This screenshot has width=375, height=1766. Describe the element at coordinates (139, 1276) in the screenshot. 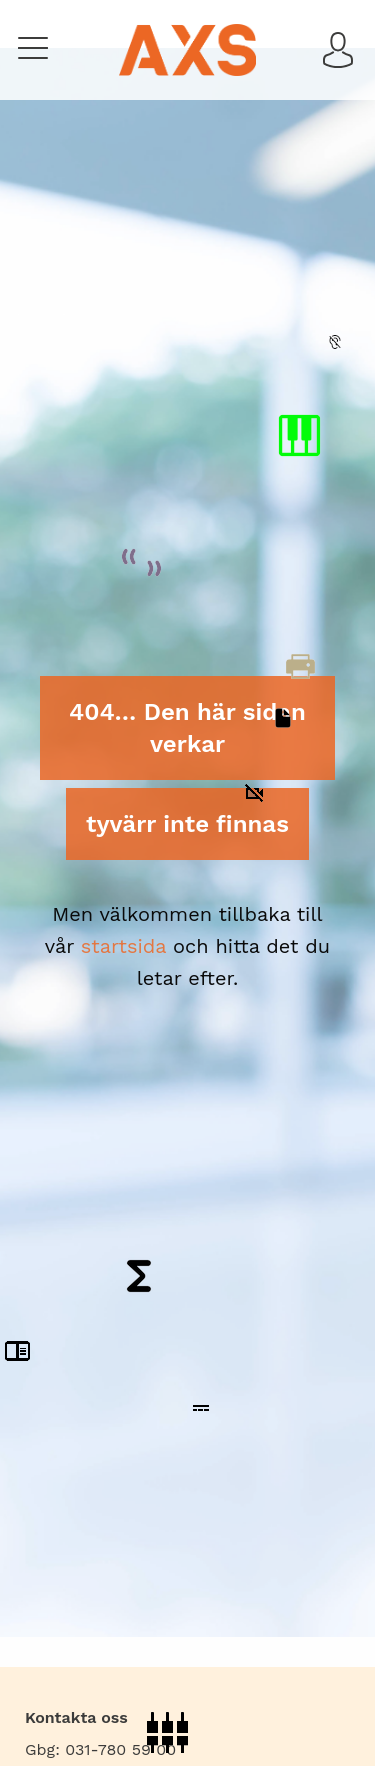

I see `insert a mathematical function or formula` at that location.